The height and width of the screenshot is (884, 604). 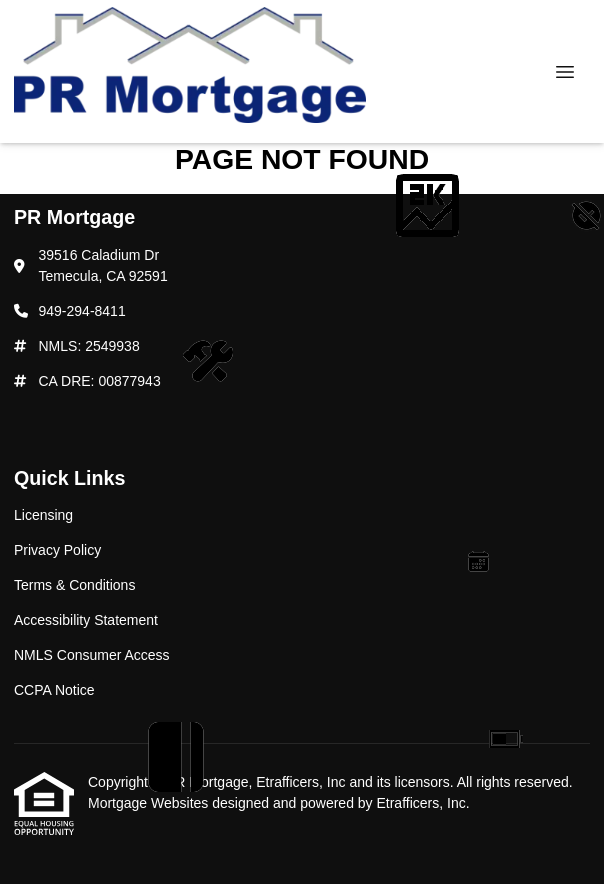 I want to click on view calendar or schedule, so click(x=478, y=561).